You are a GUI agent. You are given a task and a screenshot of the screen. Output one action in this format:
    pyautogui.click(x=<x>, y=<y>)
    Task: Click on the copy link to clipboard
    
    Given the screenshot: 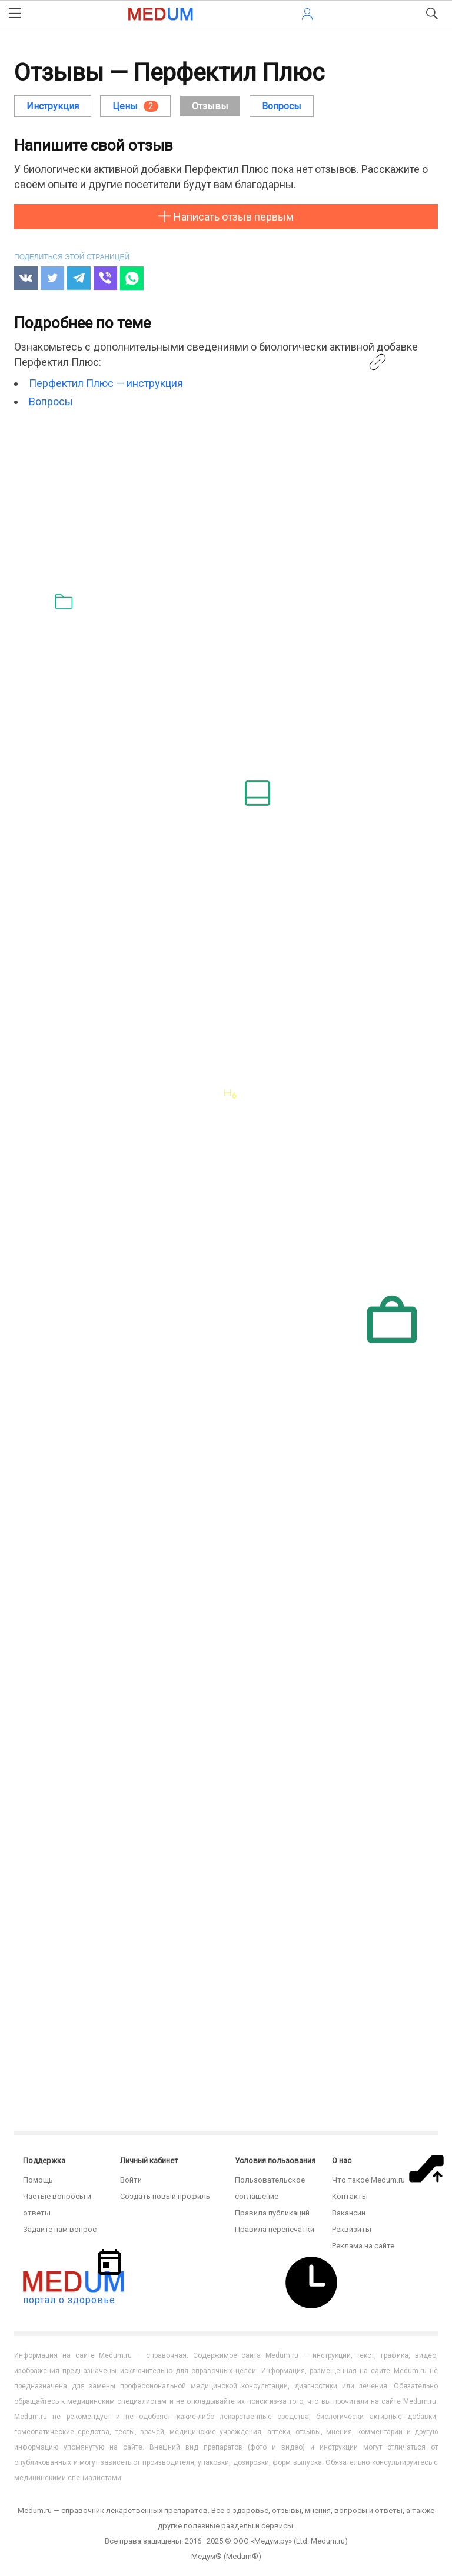 What is the action you would take?
    pyautogui.click(x=377, y=362)
    